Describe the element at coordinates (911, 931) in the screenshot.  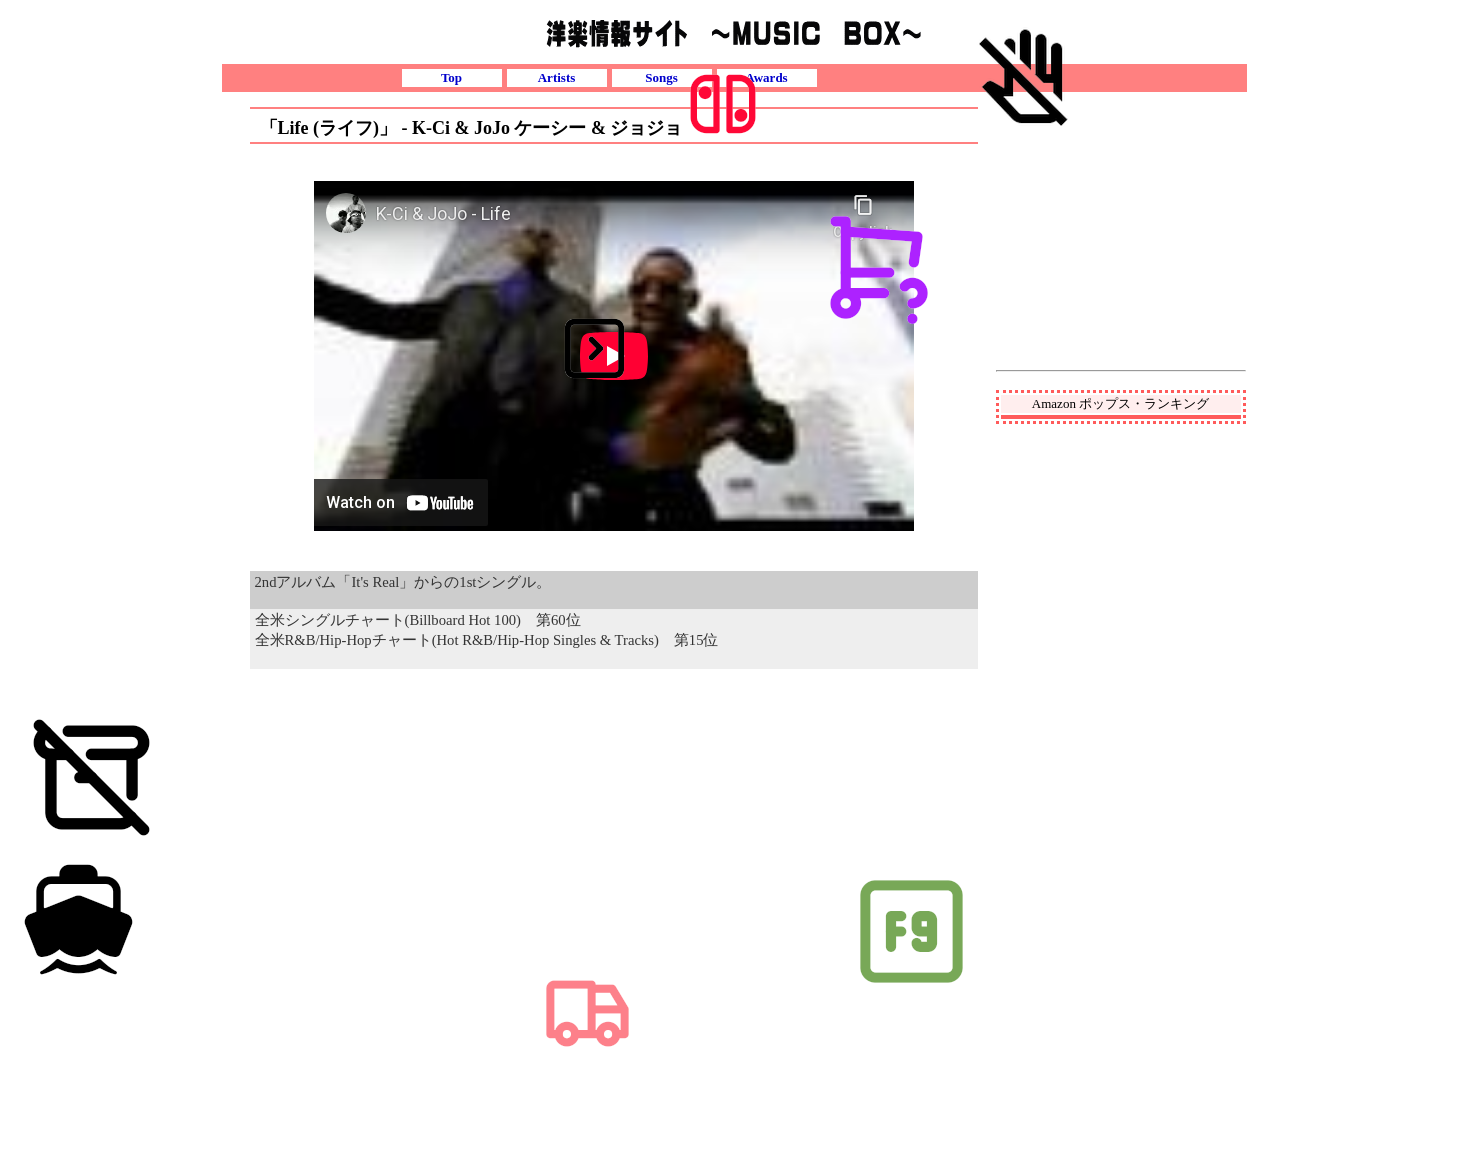
I see `press F9 function key` at that location.